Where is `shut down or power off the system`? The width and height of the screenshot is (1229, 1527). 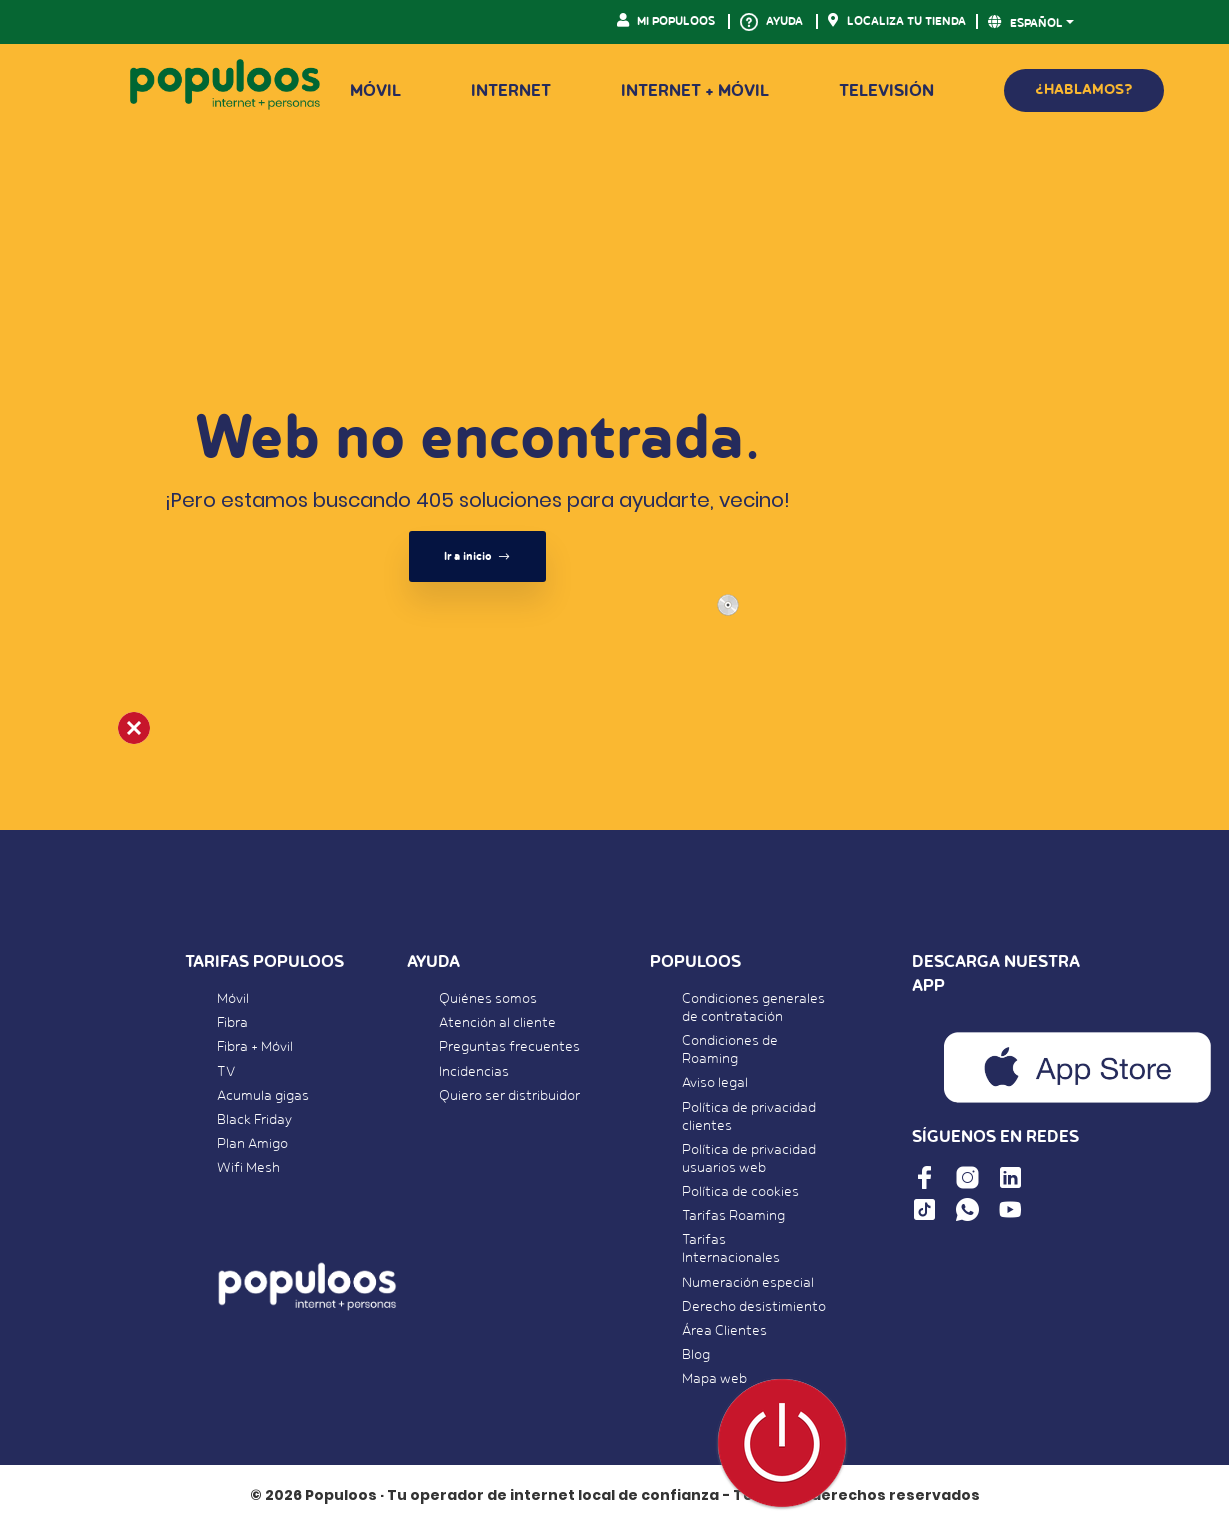 shut down or power off the system is located at coordinates (782, 1443).